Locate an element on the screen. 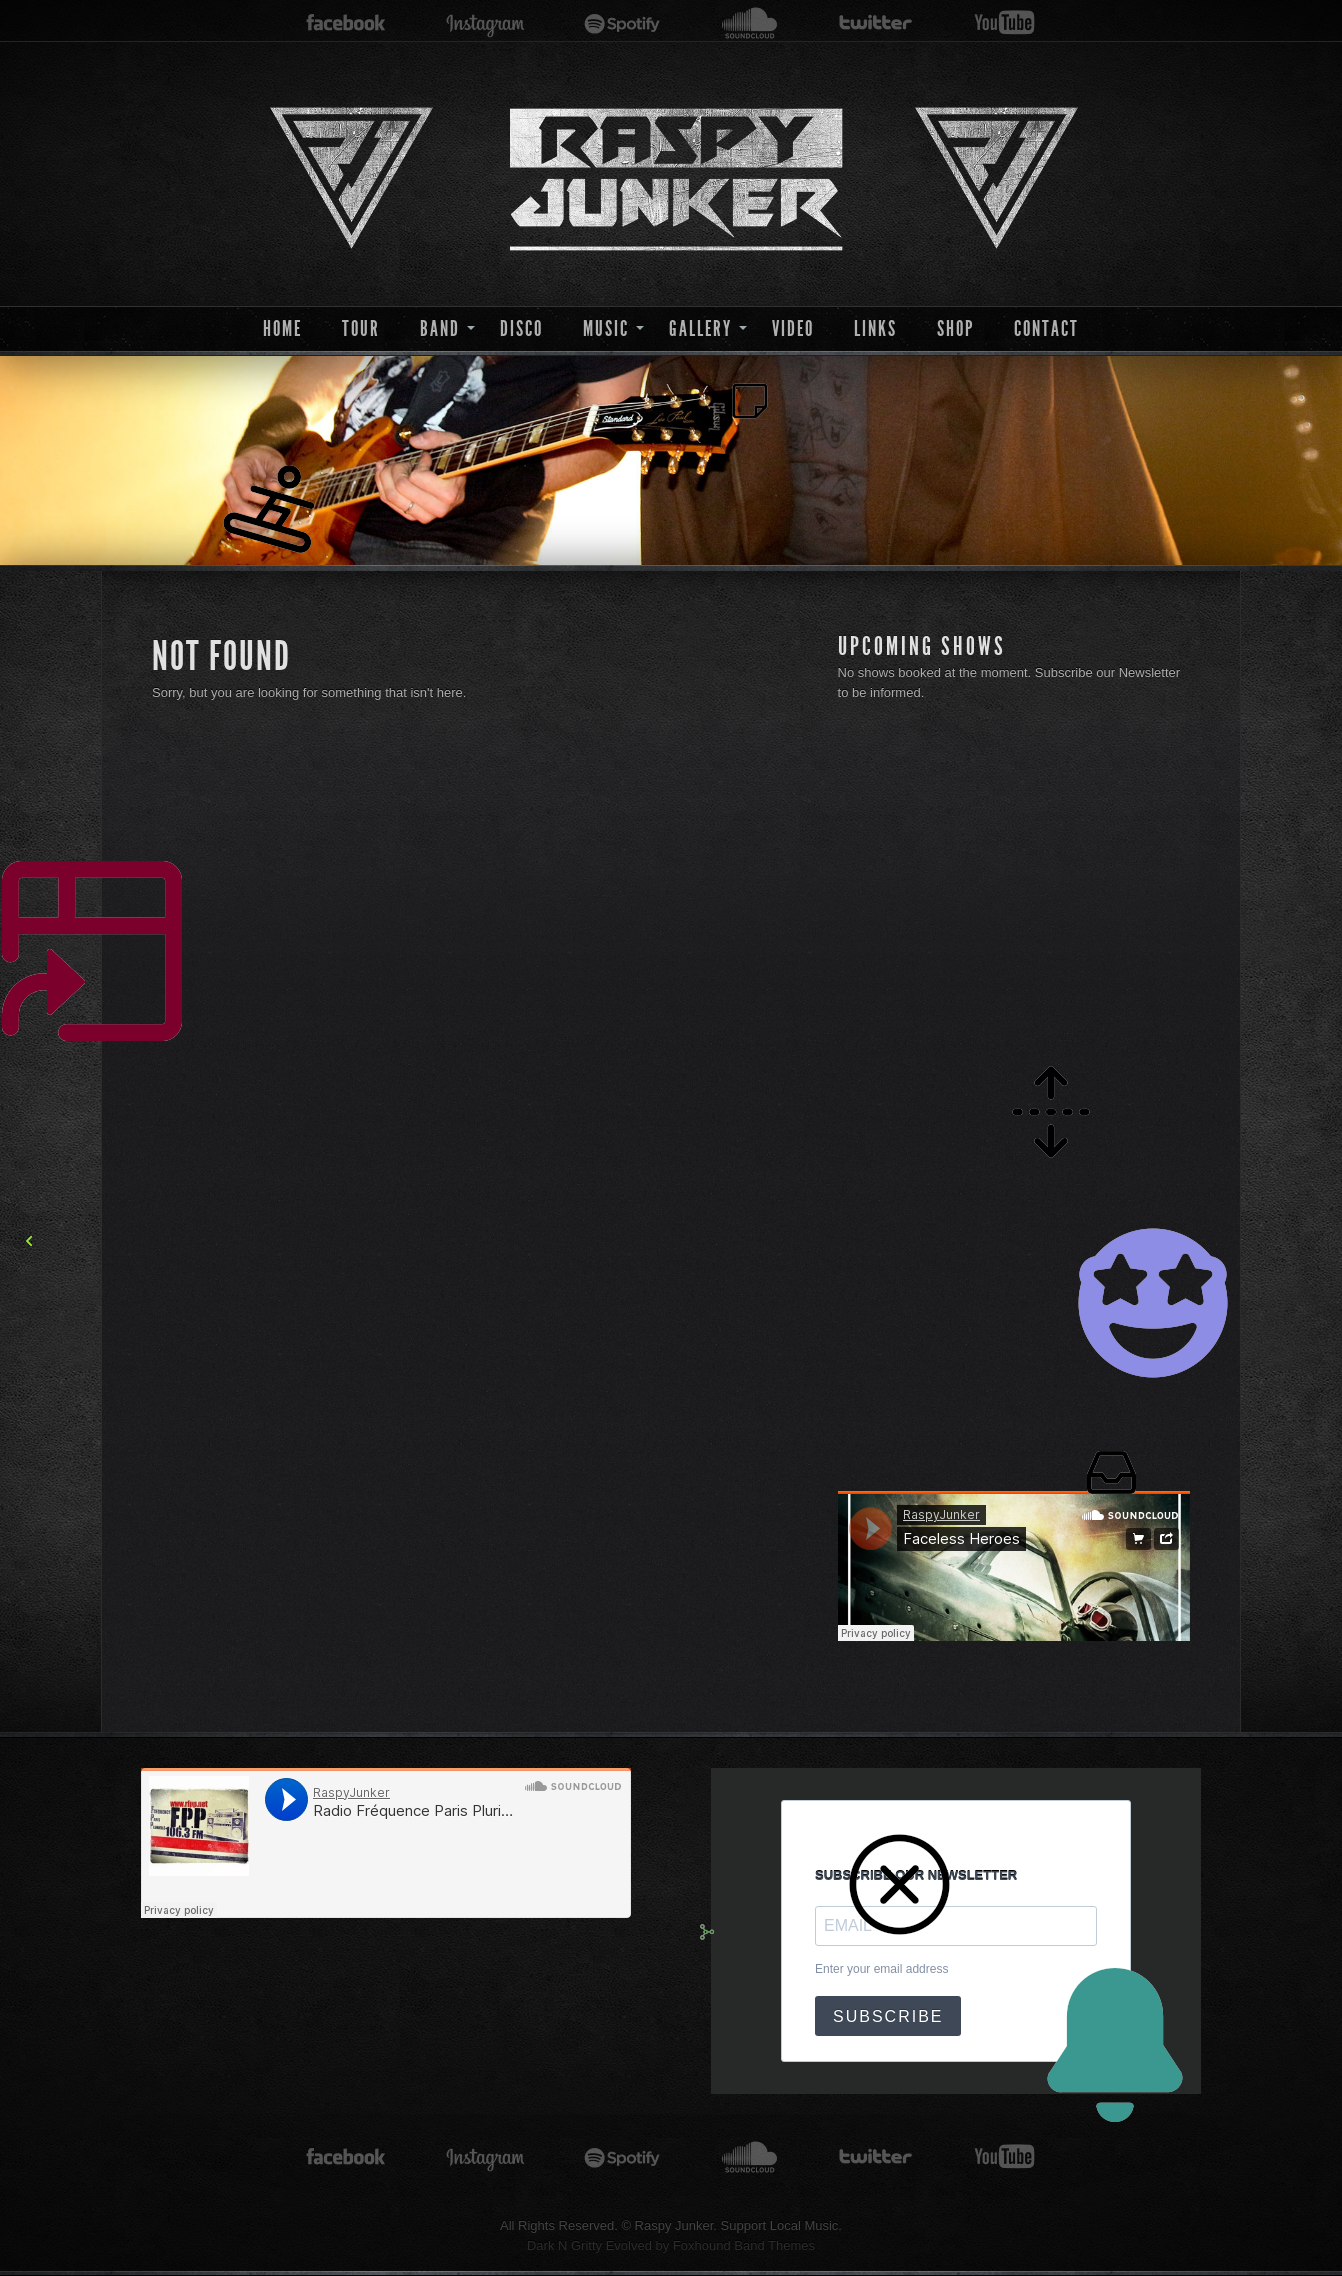 This screenshot has width=1342, height=2276. go back to the previous page is located at coordinates (30, 1241).